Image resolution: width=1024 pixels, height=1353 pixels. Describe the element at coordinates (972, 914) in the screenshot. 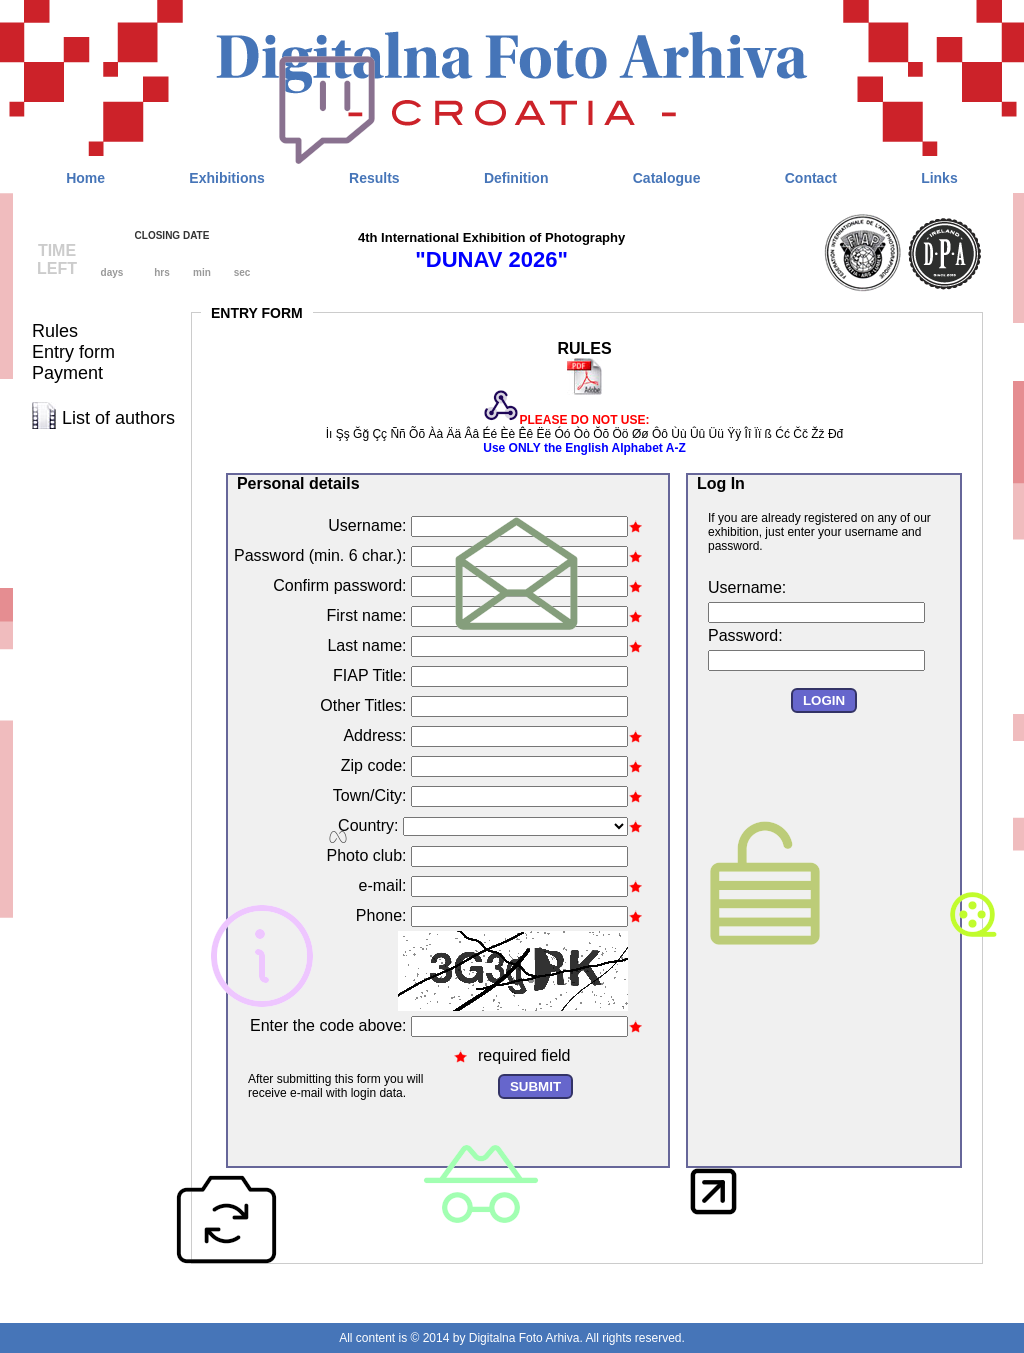

I see `access video or movie library` at that location.